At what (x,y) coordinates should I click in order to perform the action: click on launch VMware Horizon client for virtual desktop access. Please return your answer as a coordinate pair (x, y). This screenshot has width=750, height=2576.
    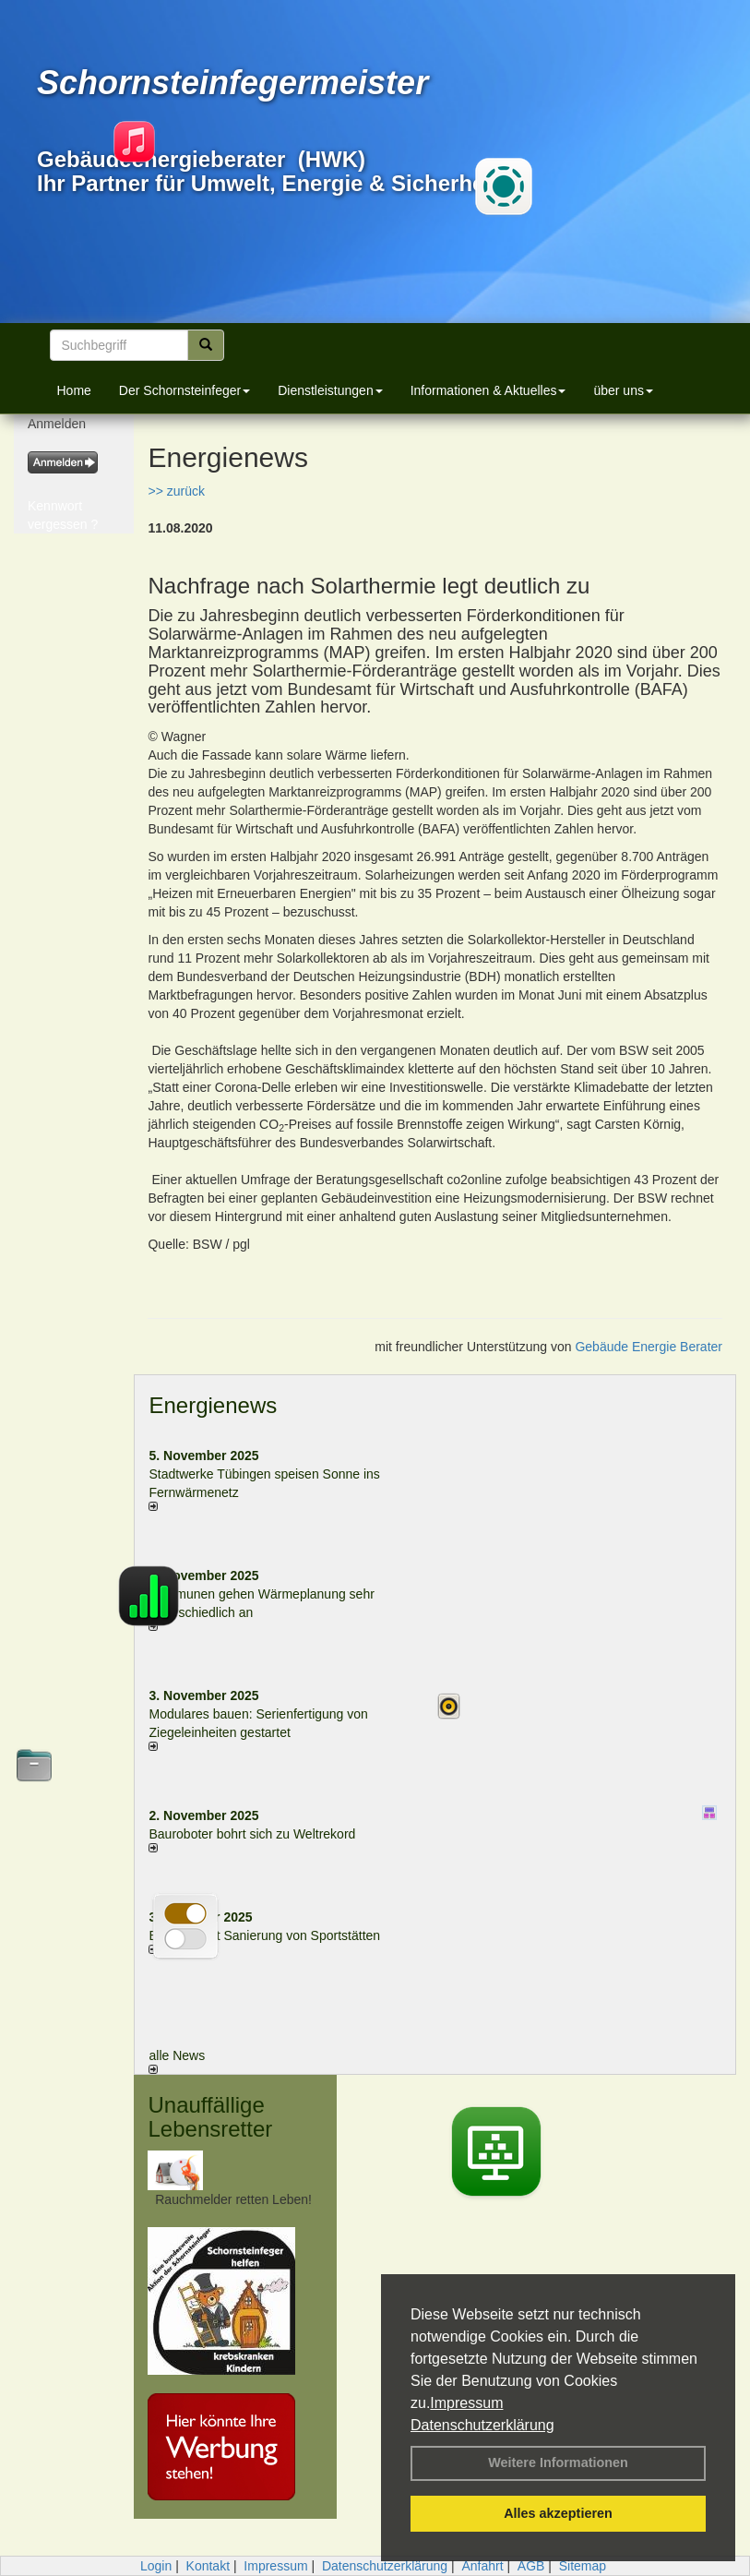
    Looking at the image, I should click on (496, 2151).